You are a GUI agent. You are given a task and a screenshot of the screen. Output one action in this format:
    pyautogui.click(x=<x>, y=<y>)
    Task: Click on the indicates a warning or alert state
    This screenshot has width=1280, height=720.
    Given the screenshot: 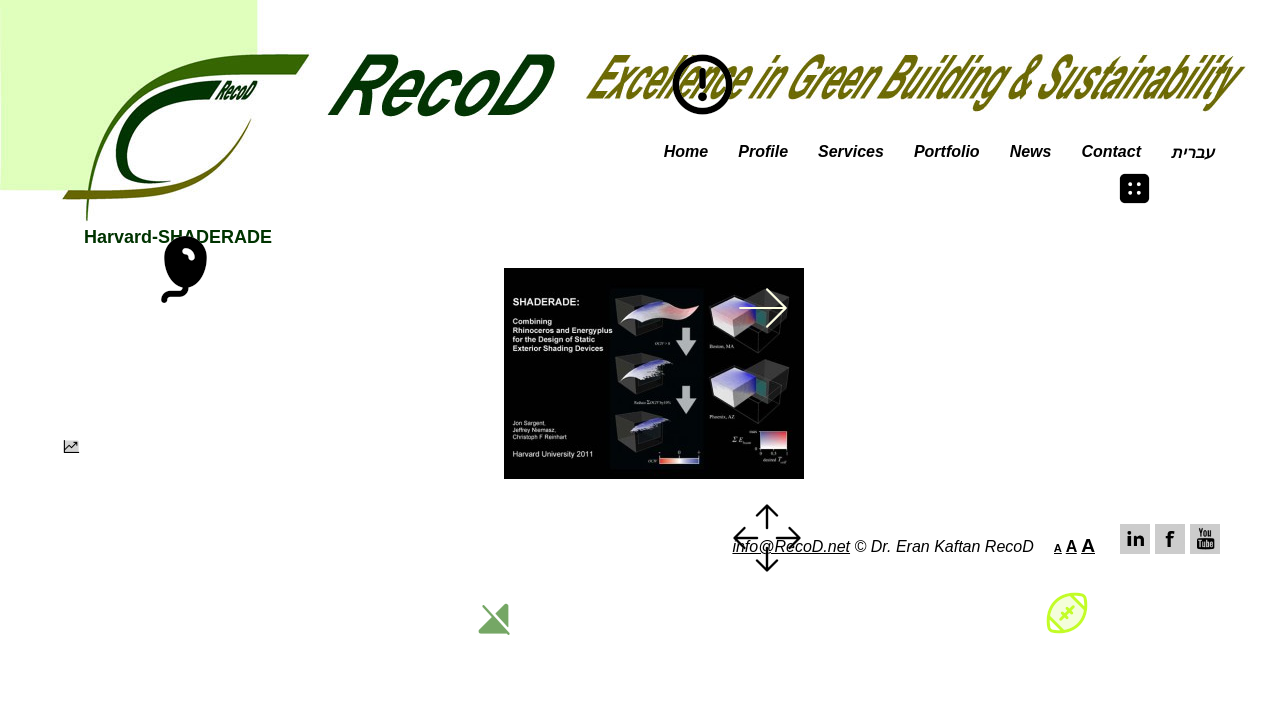 What is the action you would take?
    pyautogui.click(x=702, y=84)
    